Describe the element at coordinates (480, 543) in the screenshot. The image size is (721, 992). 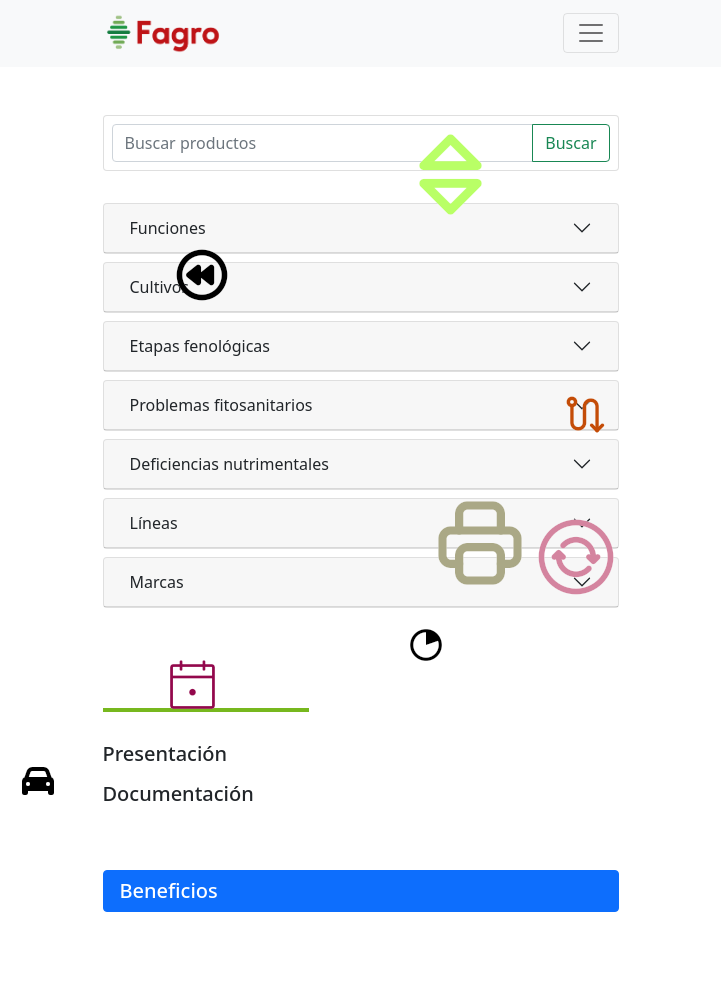
I see `print the current document` at that location.